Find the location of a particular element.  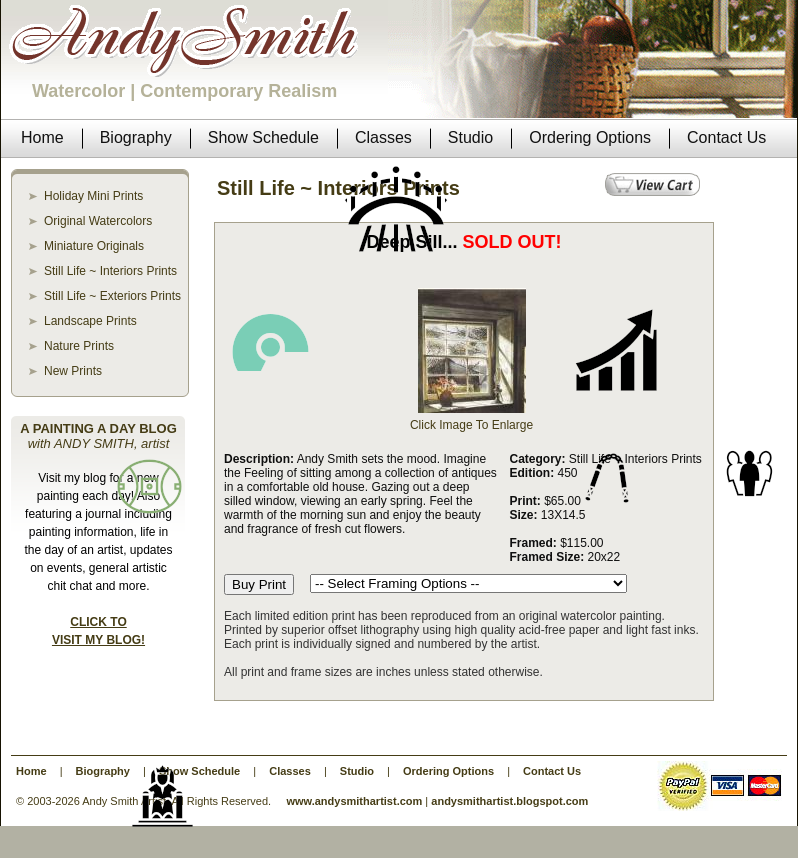

view football/rugby field layout is located at coordinates (149, 486).